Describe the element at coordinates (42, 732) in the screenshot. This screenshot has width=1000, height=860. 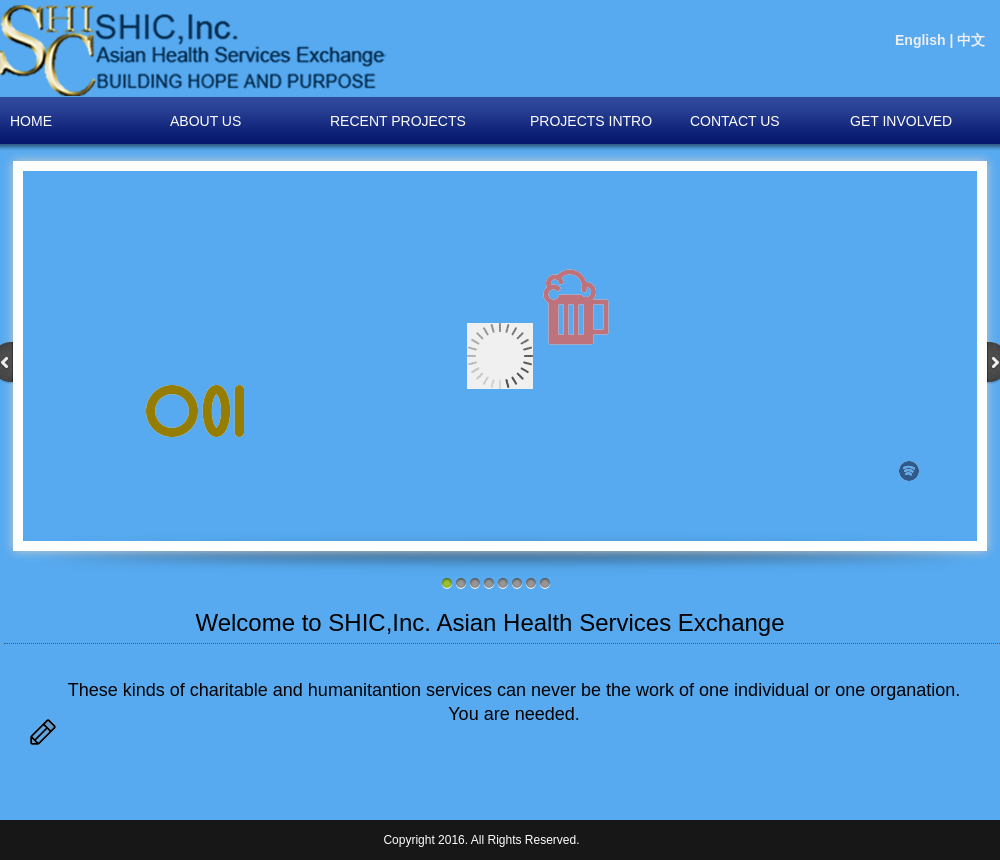
I see `edit content or text` at that location.